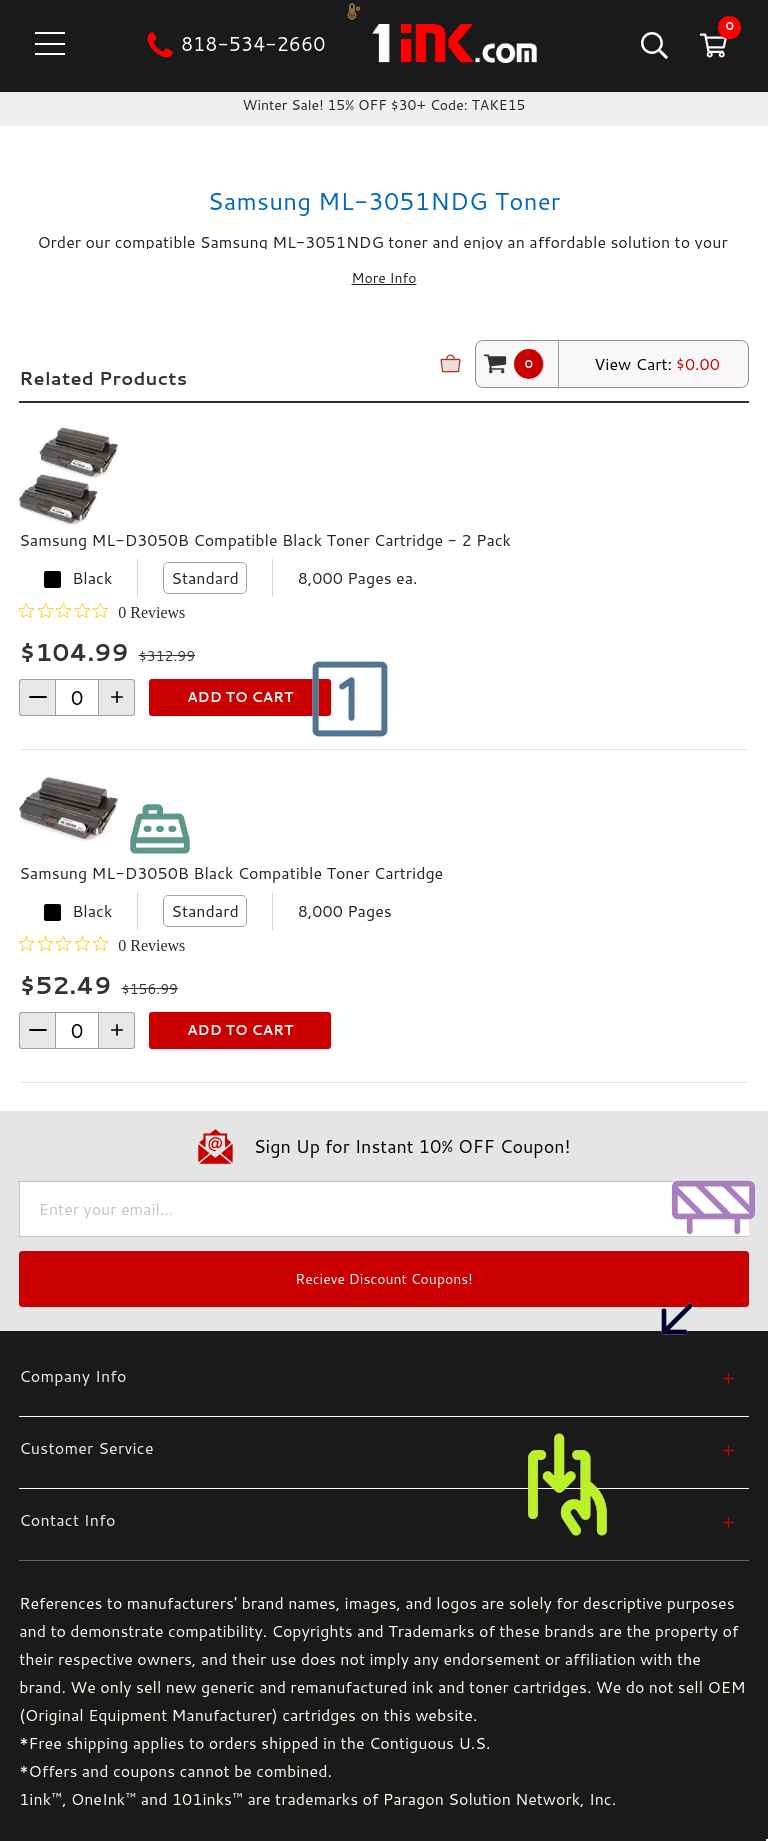  Describe the element at coordinates (350, 699) in the screenshot. I see `indicates the first item or step in a sequence` at that location.